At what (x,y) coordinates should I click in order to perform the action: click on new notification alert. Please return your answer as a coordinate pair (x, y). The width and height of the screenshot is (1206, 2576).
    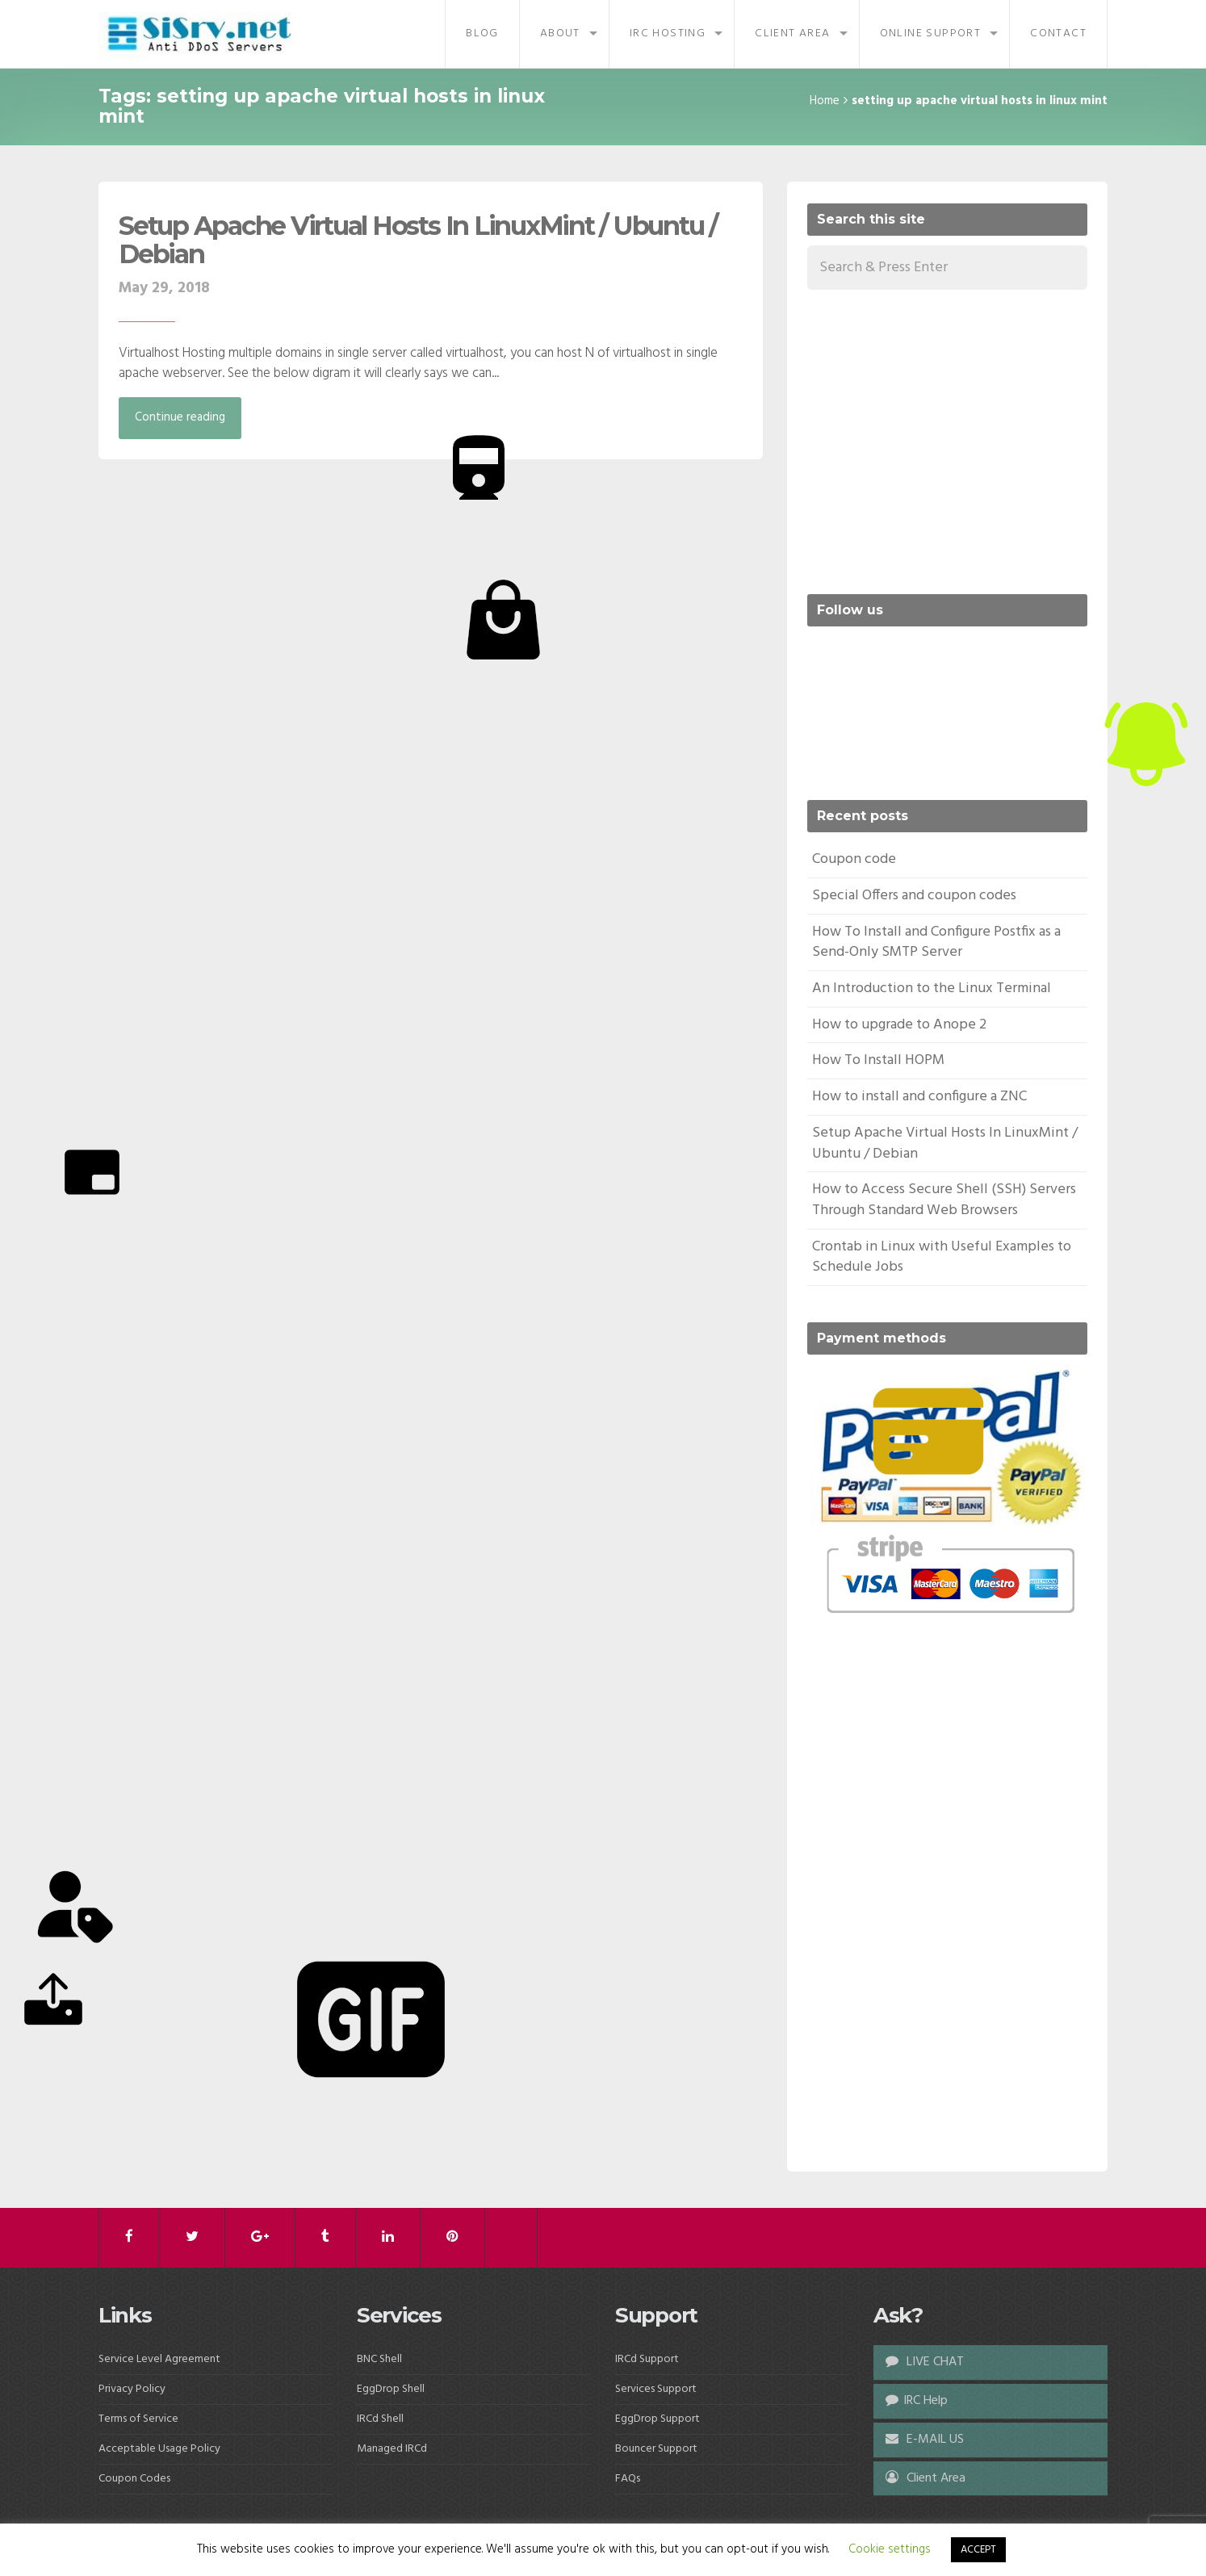
    Looking at the image, I should click on (1146, 744).